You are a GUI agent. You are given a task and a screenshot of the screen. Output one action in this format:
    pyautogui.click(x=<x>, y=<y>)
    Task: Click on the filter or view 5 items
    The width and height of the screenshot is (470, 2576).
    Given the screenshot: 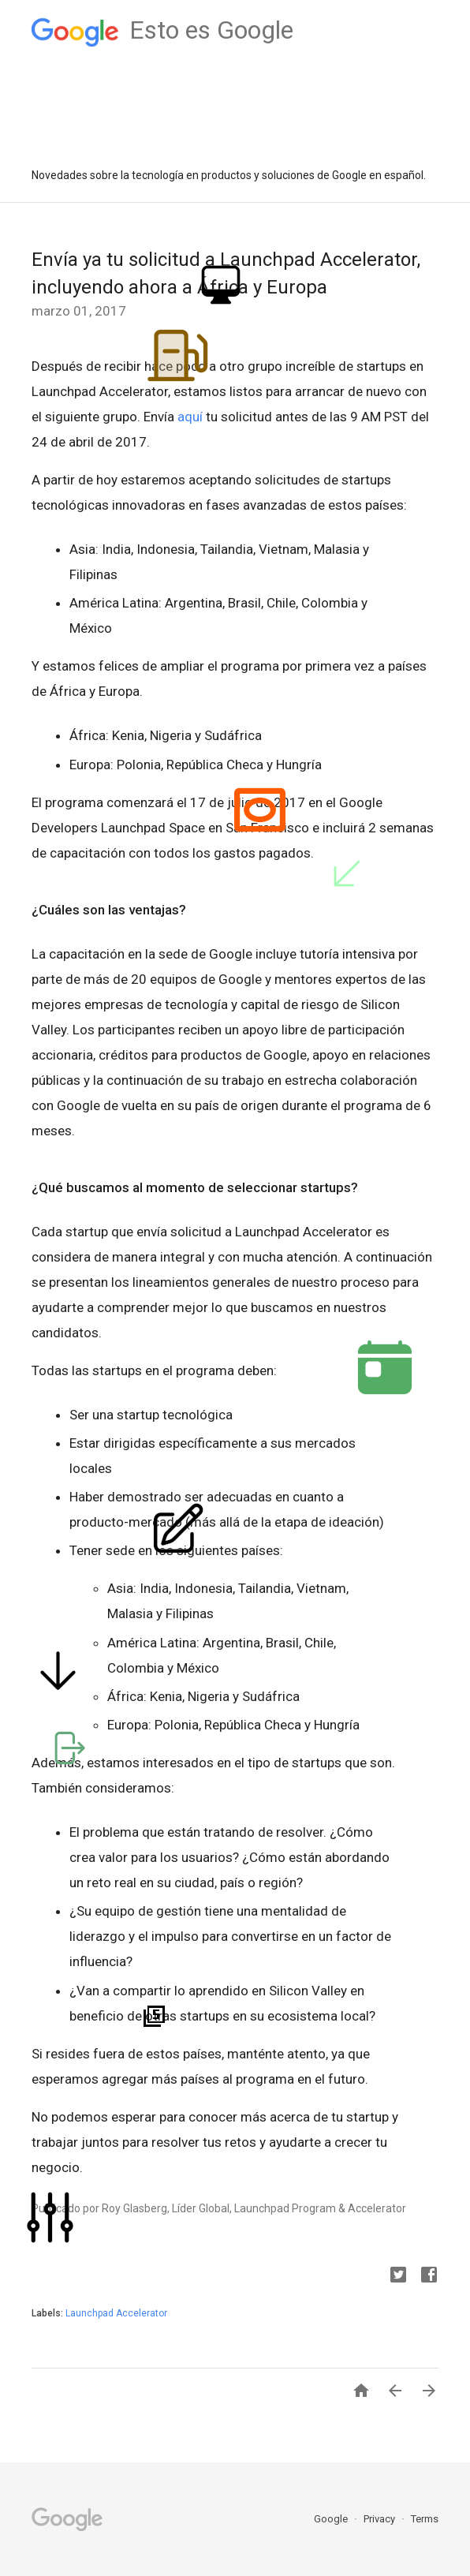 What is the action you would take?
    pyautogui.click(x=154, y=2016)
    